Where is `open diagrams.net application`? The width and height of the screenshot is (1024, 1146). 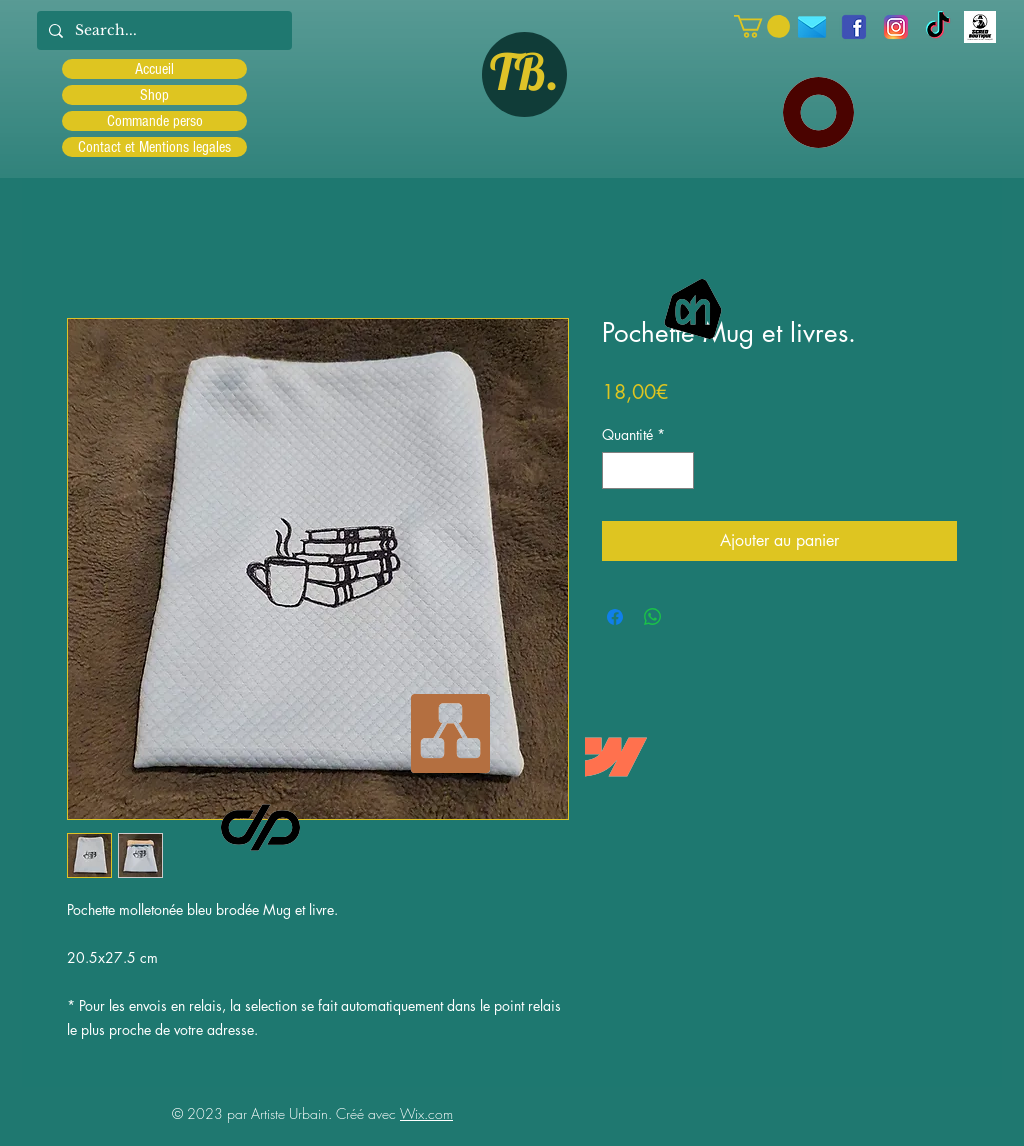 open diagrams.net application is located at coordinates (450, 733).